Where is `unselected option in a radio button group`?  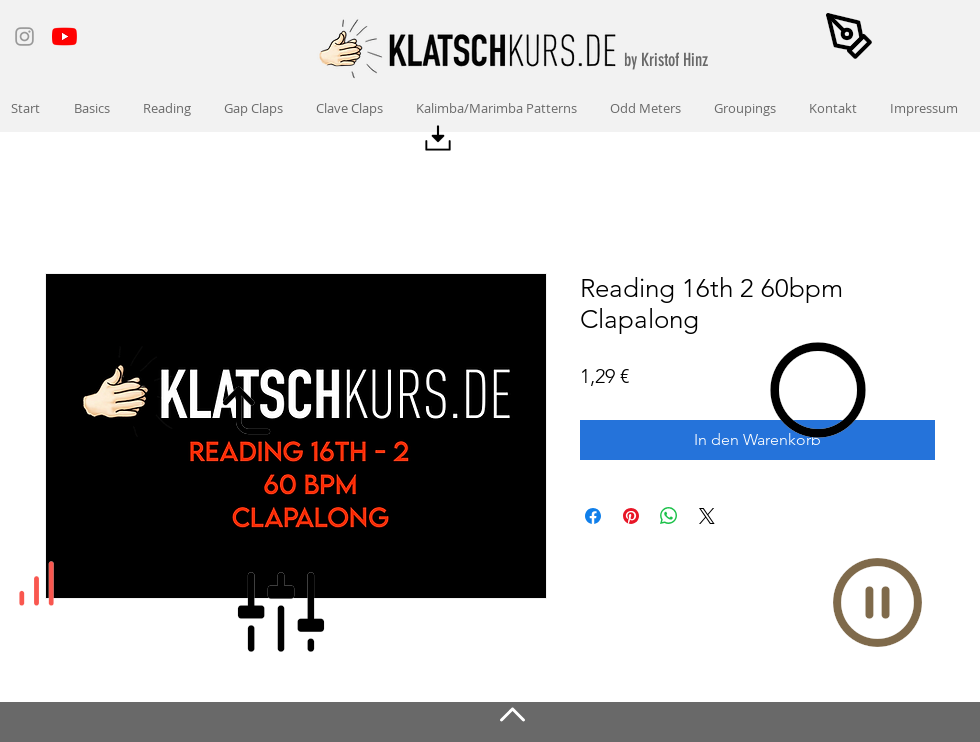
unselected option in a radio button group is located at coordinates (818, 390).